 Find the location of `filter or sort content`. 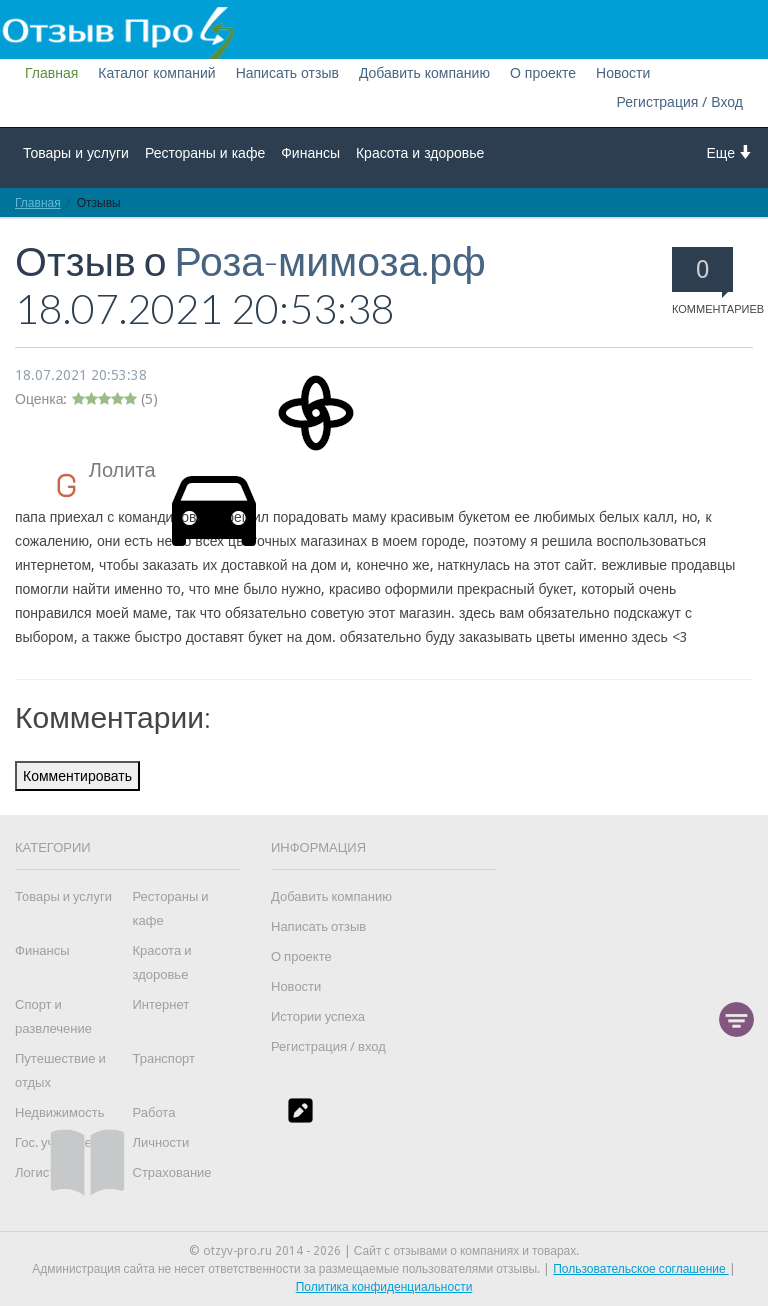

filter or sort content is located at coordinates (736, 1019).